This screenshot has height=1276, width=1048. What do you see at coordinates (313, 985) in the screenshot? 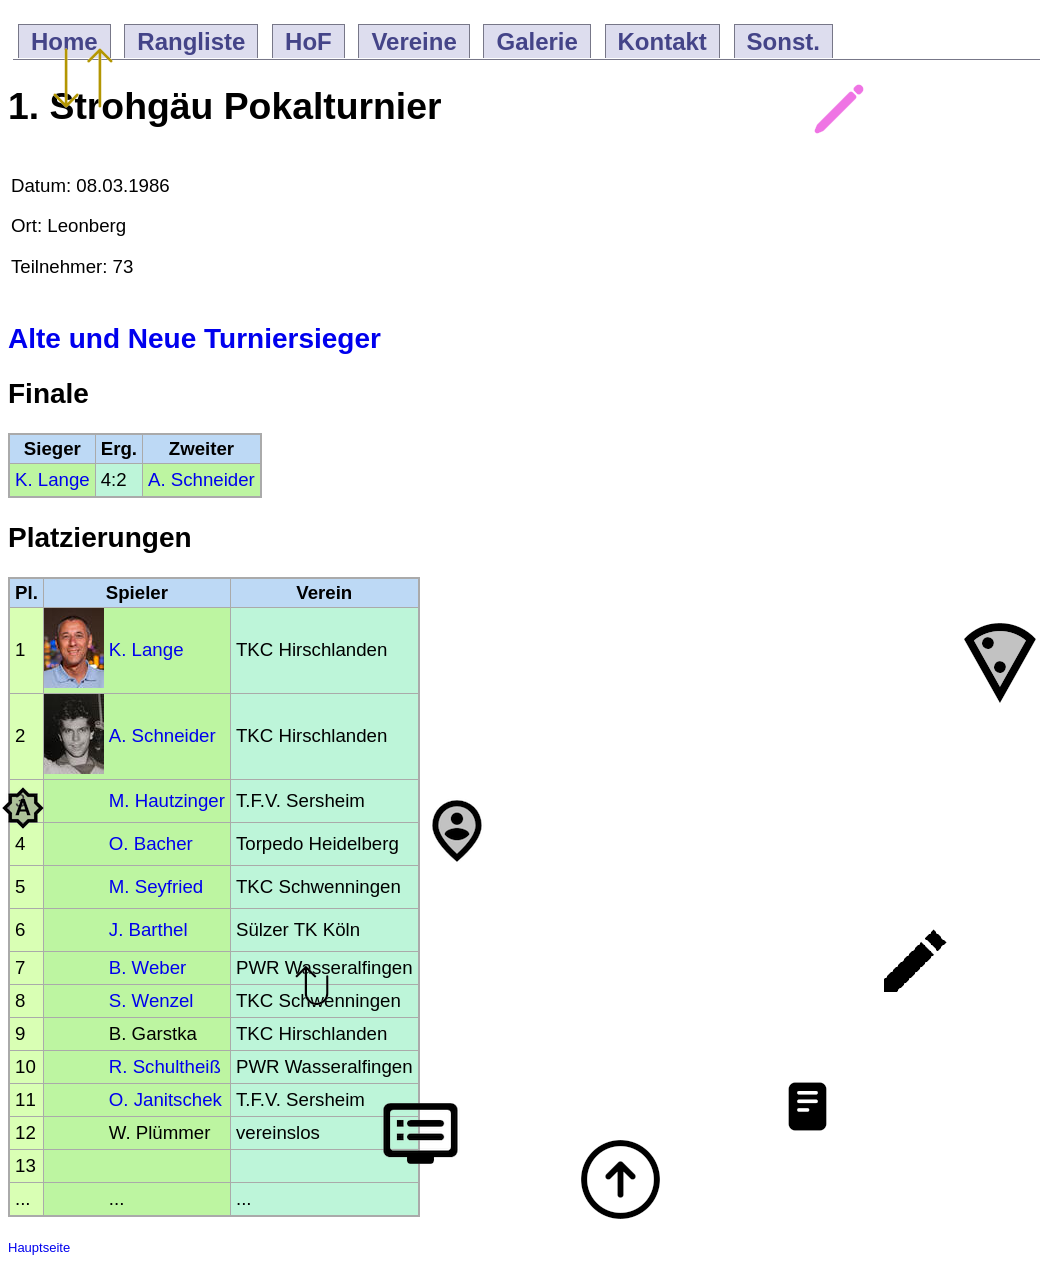
I see `undo or go back to previous state` at bounding box center [313, 985].